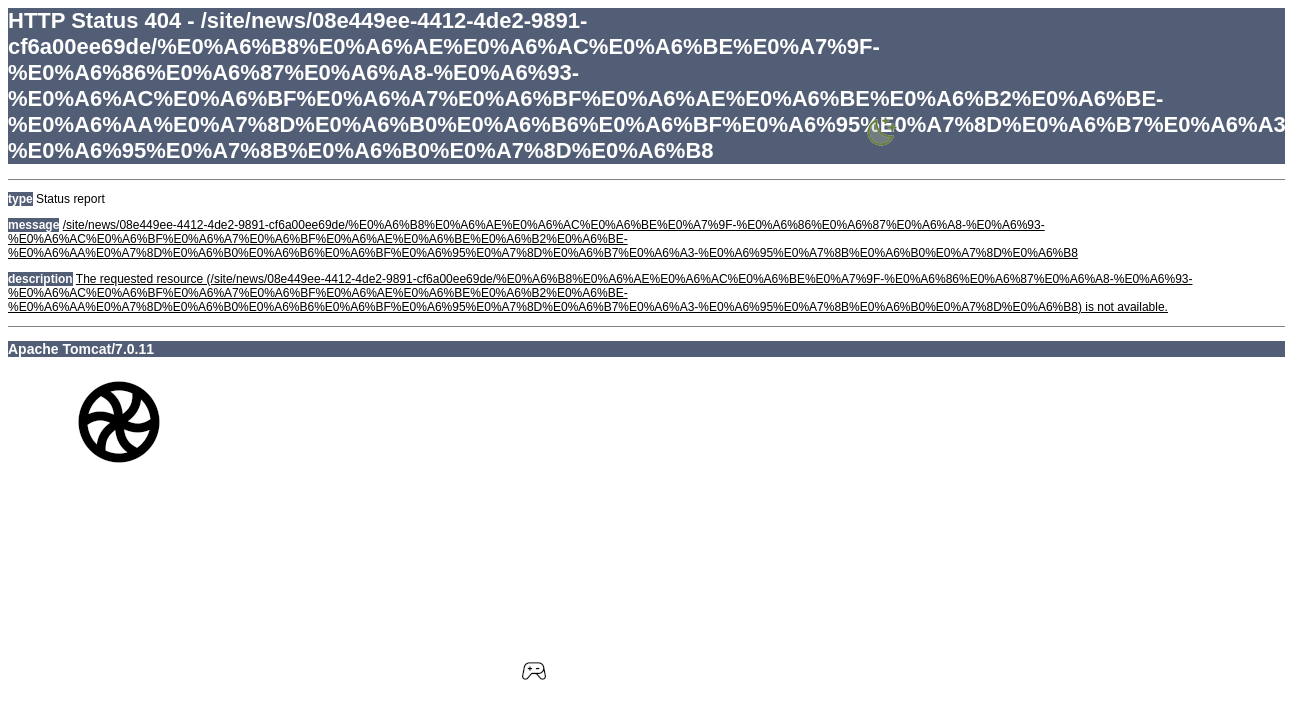 The height and width of the screenshot is (720, 1293). Describe the element at coordinates (119, 422) in the screenshot. I see `indicates loading or processing in progress` at that location.